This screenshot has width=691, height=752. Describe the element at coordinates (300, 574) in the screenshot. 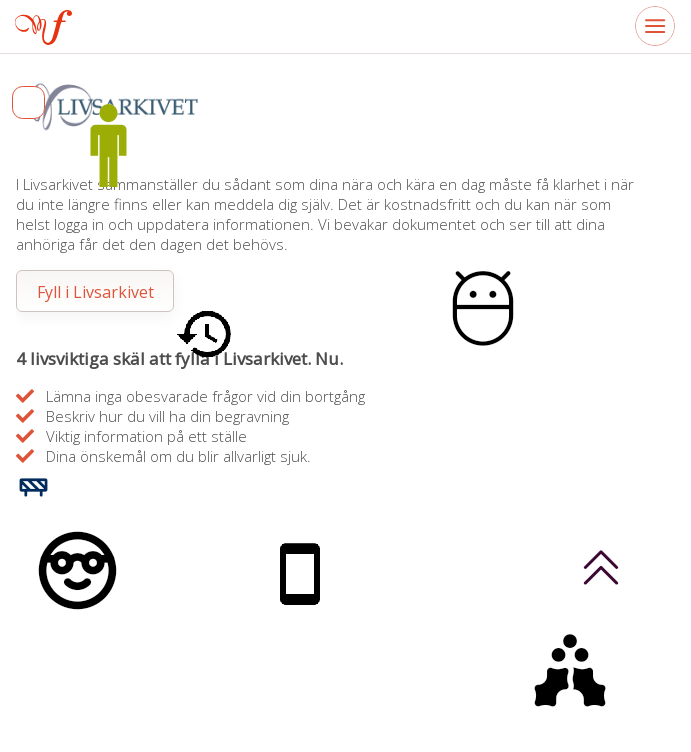

I see `access mobile device settings` at that location.